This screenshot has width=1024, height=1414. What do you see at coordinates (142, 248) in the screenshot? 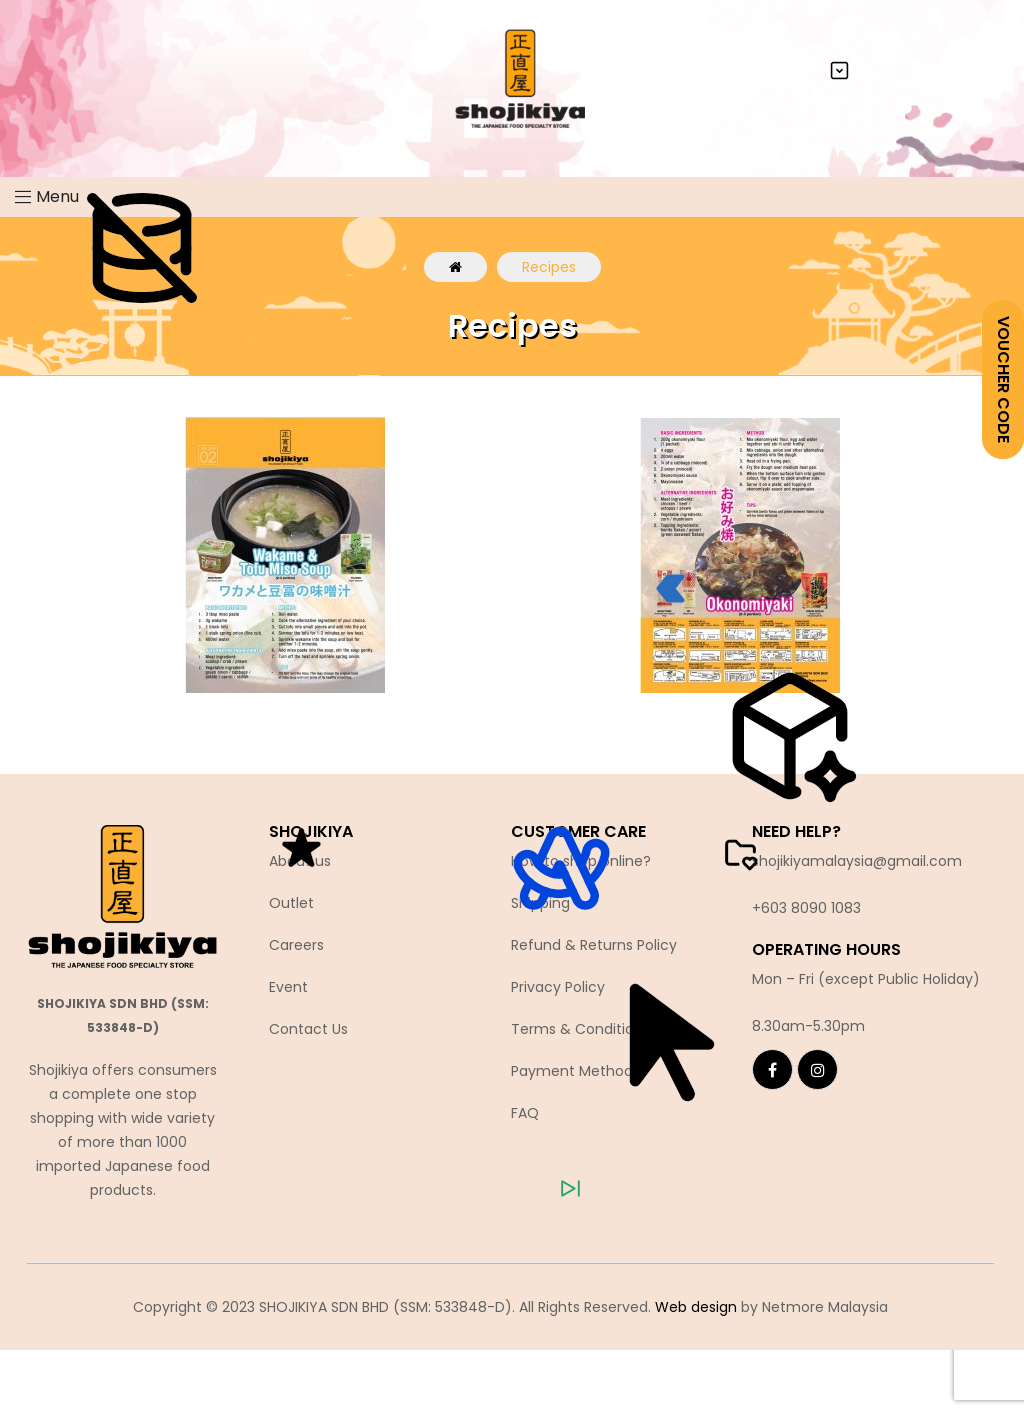
I see `database connection unavailable or offline` at bounding box center [142, 248].